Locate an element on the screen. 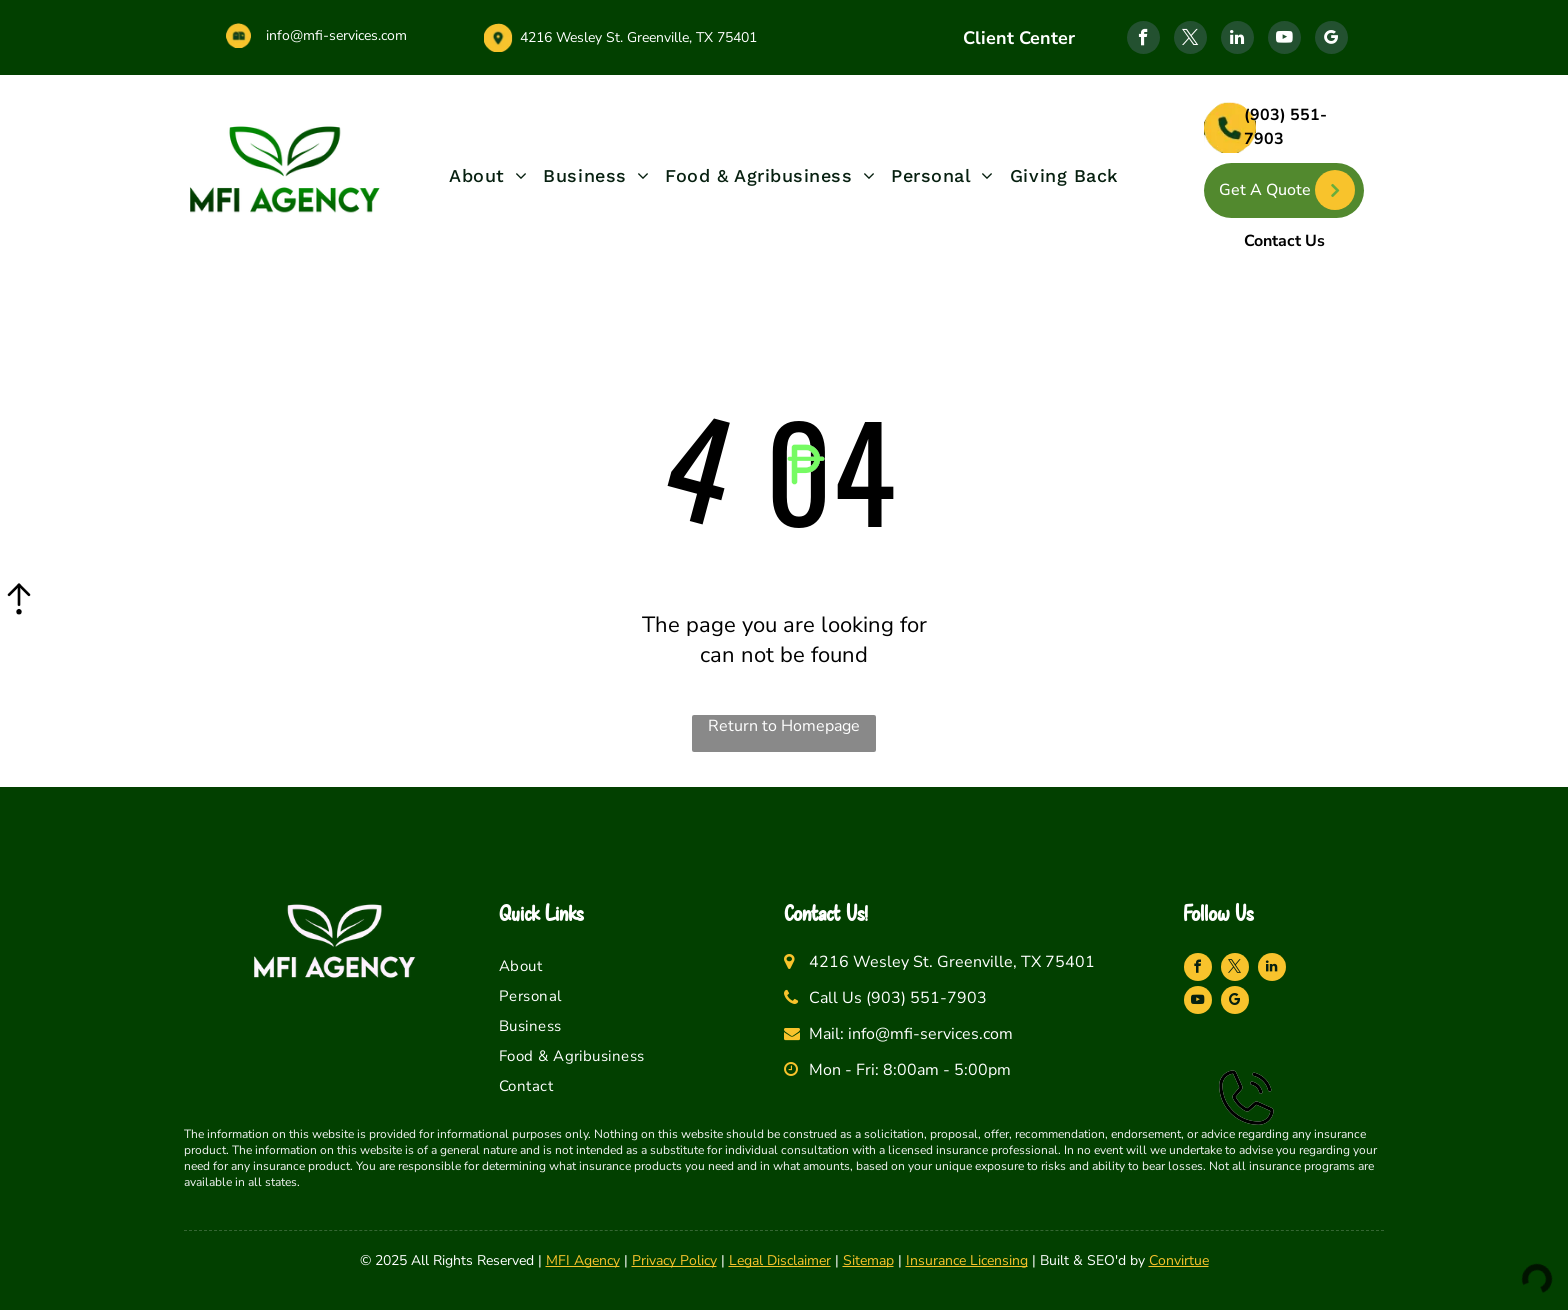 Image resolution: width=1568 pixels, height=1310 pixels. indicates price or amount in spanish pesetas is located at coordinates (804, 464).